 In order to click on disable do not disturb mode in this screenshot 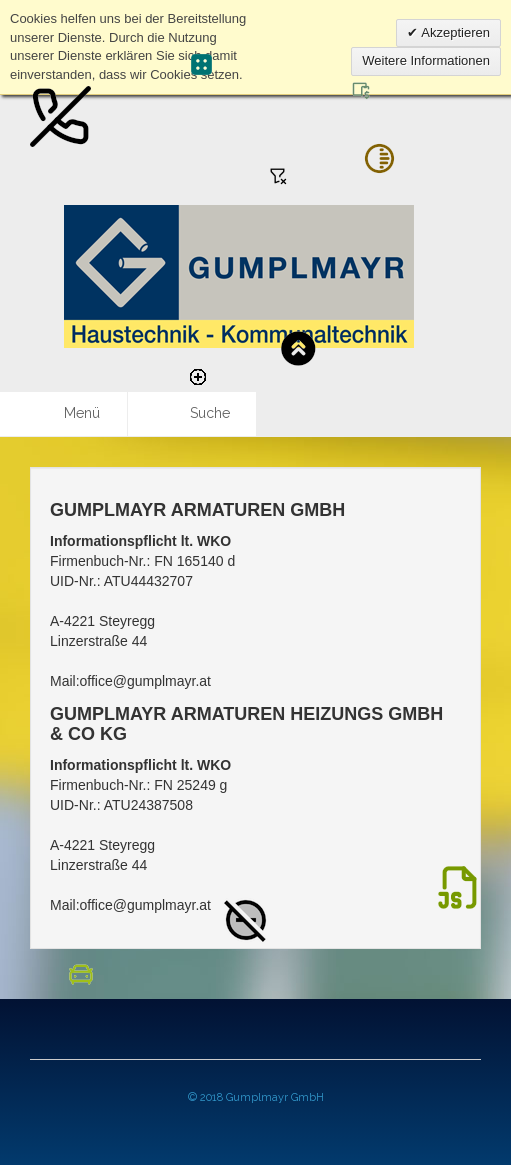, I will do `click(246, 920)`.